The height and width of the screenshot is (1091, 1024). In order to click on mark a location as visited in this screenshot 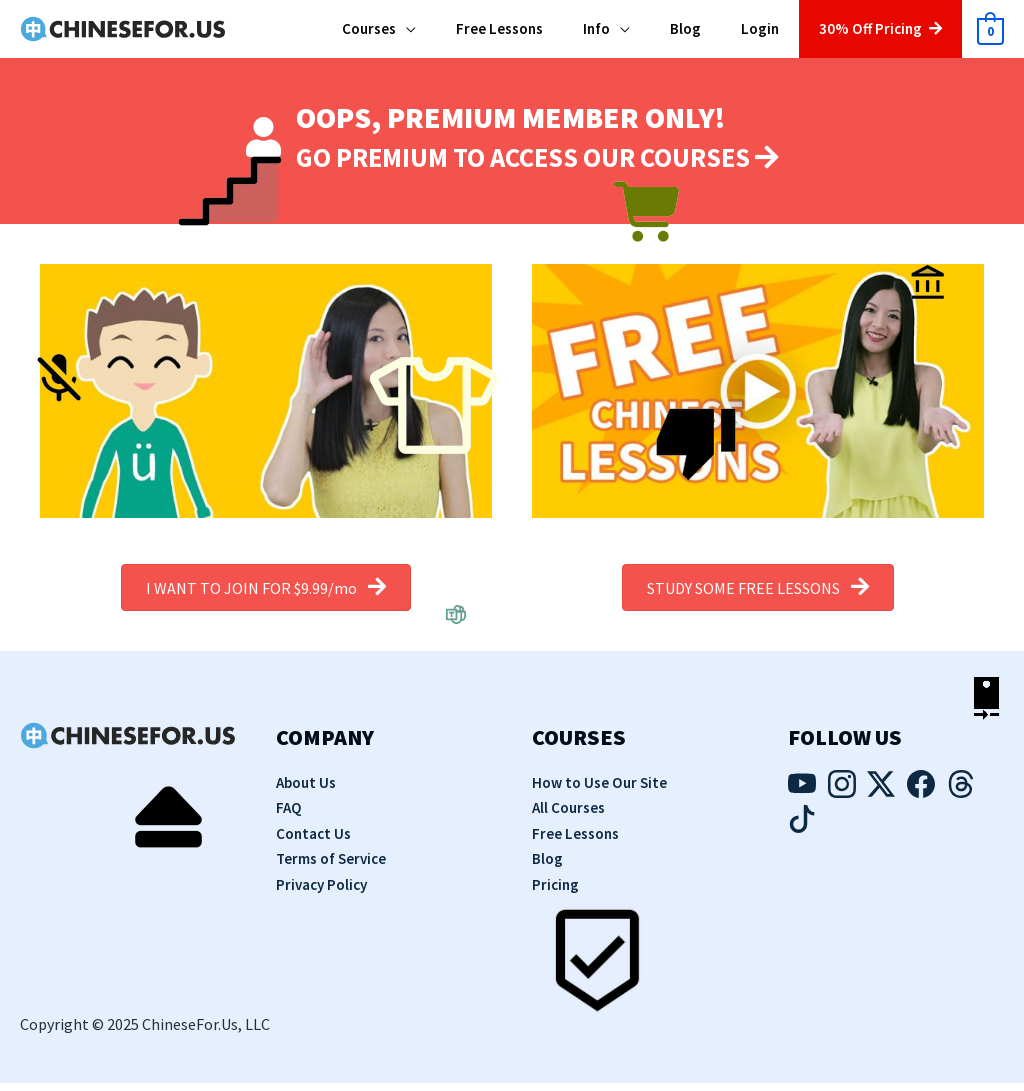, I will do `click(597, 960)`.